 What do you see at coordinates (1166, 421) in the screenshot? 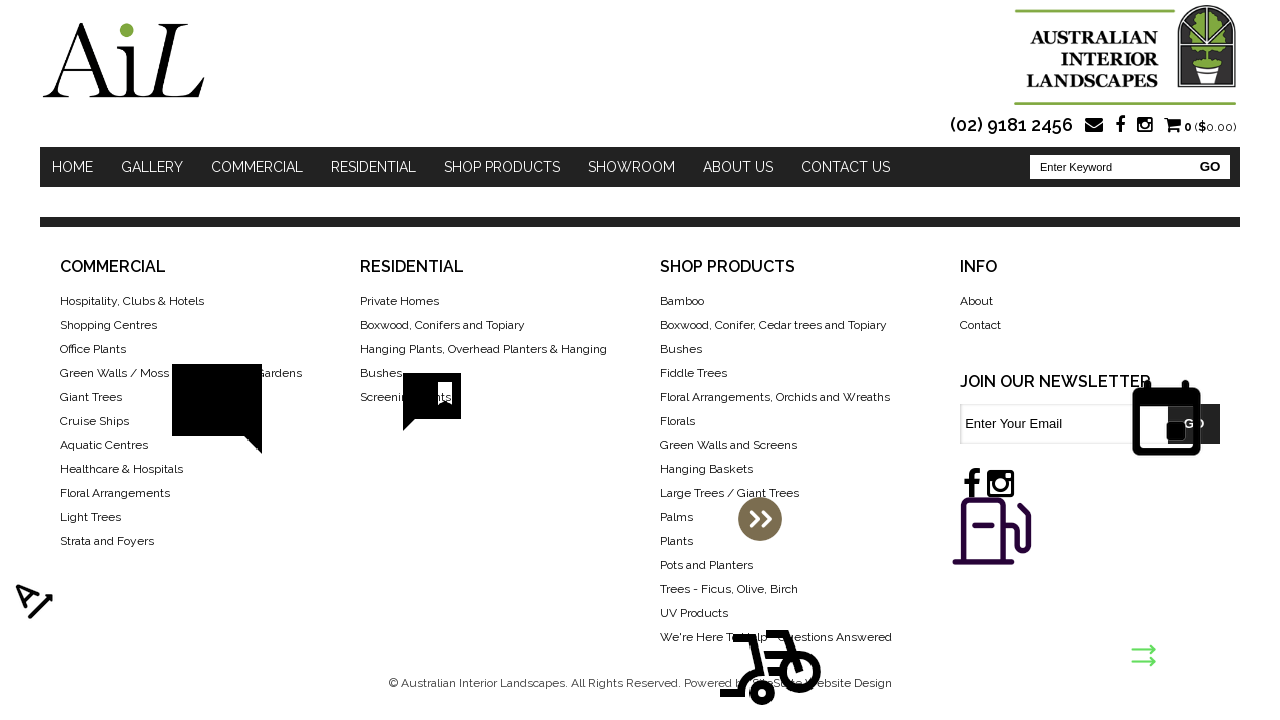
I see `add an event to your calendar` at bounding box center [1166, 421].